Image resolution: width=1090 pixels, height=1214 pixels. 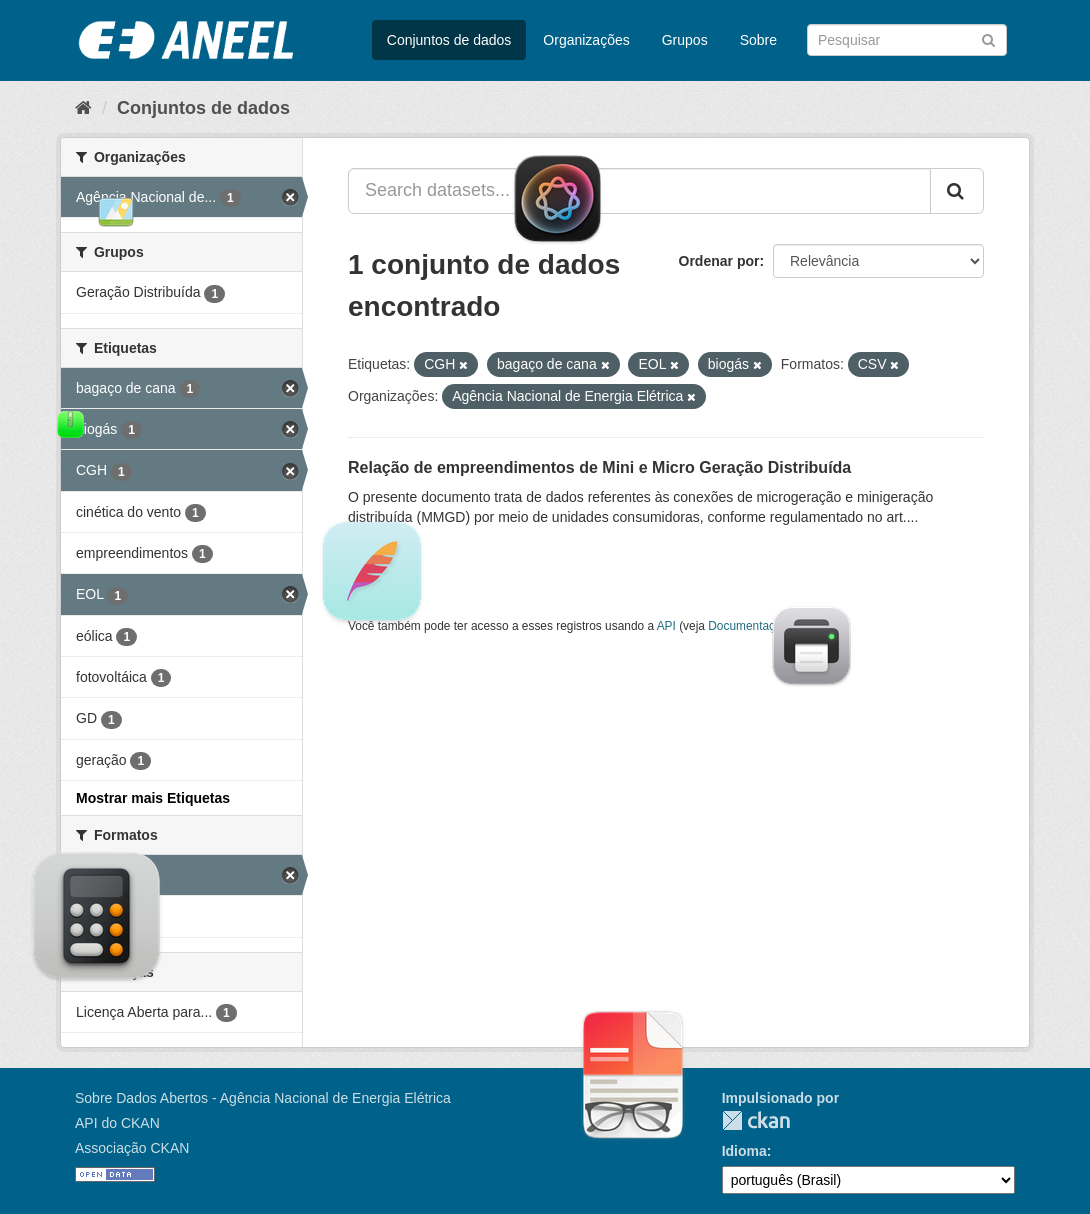 What do you see at coordinates (557, 198) in the screenshot?
I see `open Image Playground app` at bounding box center [557, 198].